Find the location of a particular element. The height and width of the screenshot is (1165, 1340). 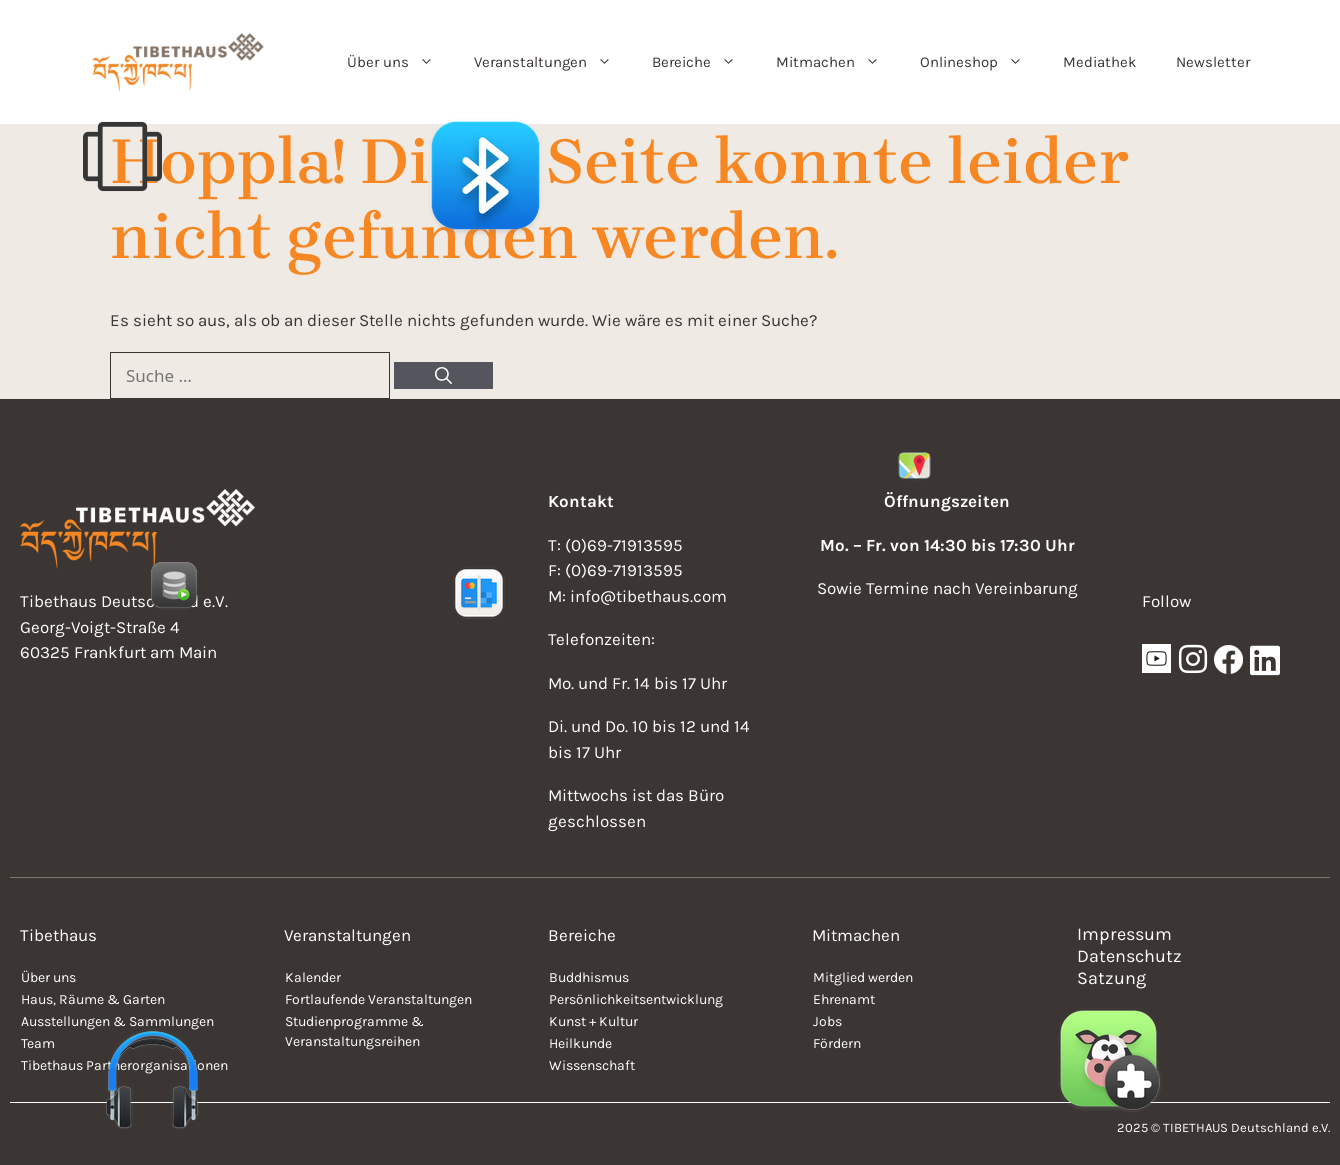

open gnome maps application is located at coordinates (914, 465).